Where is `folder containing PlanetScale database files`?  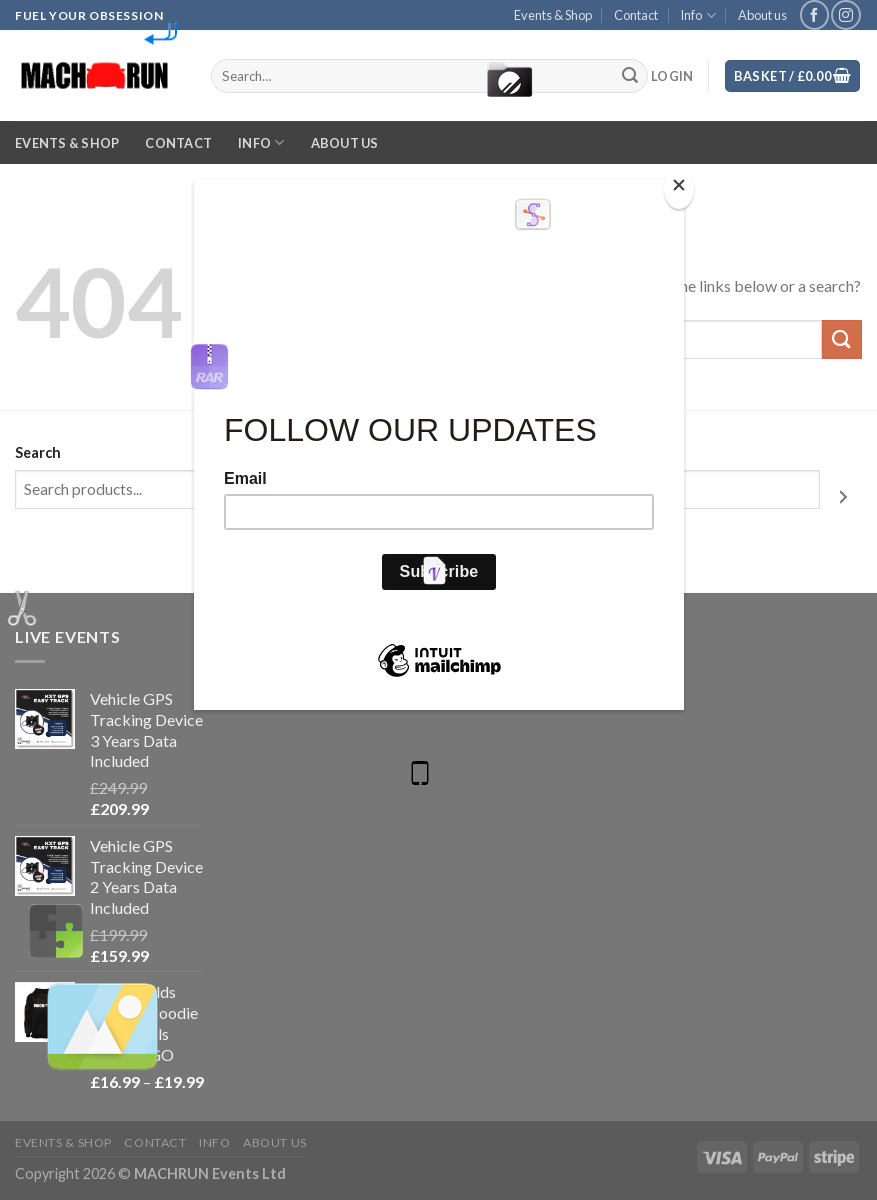 folder containing PlanetScale database files is located at coordinates (509, 80).